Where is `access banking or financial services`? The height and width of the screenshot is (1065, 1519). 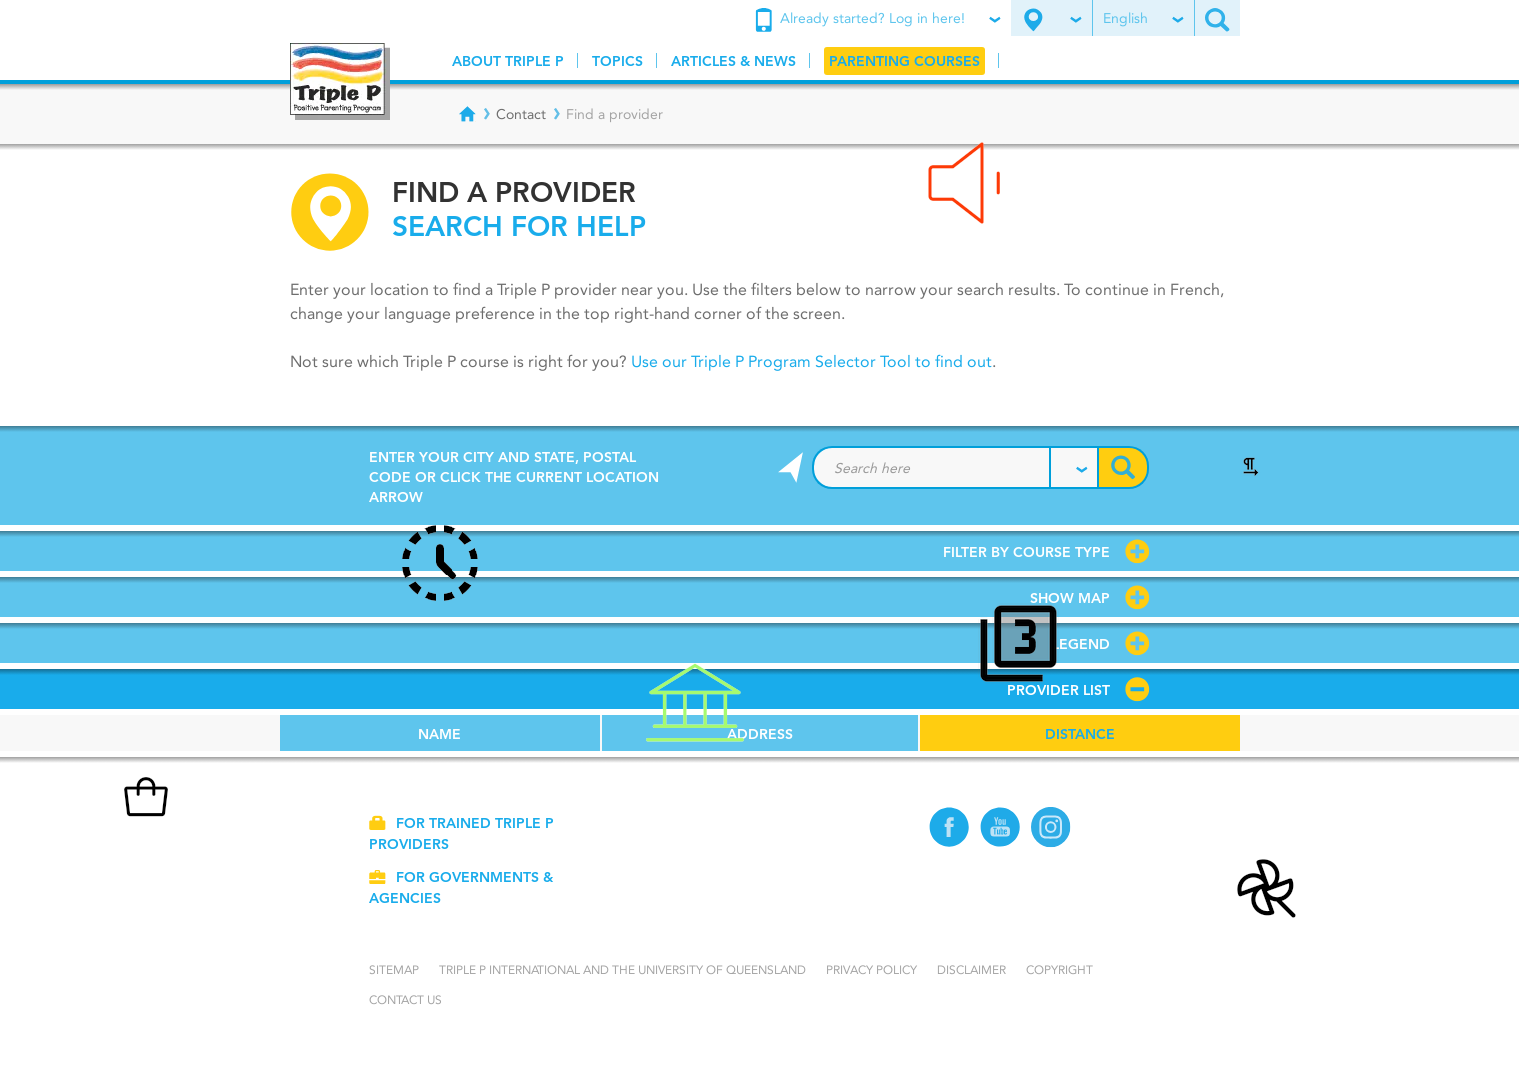
access banking or financial services is located at coordinates (695, 706).